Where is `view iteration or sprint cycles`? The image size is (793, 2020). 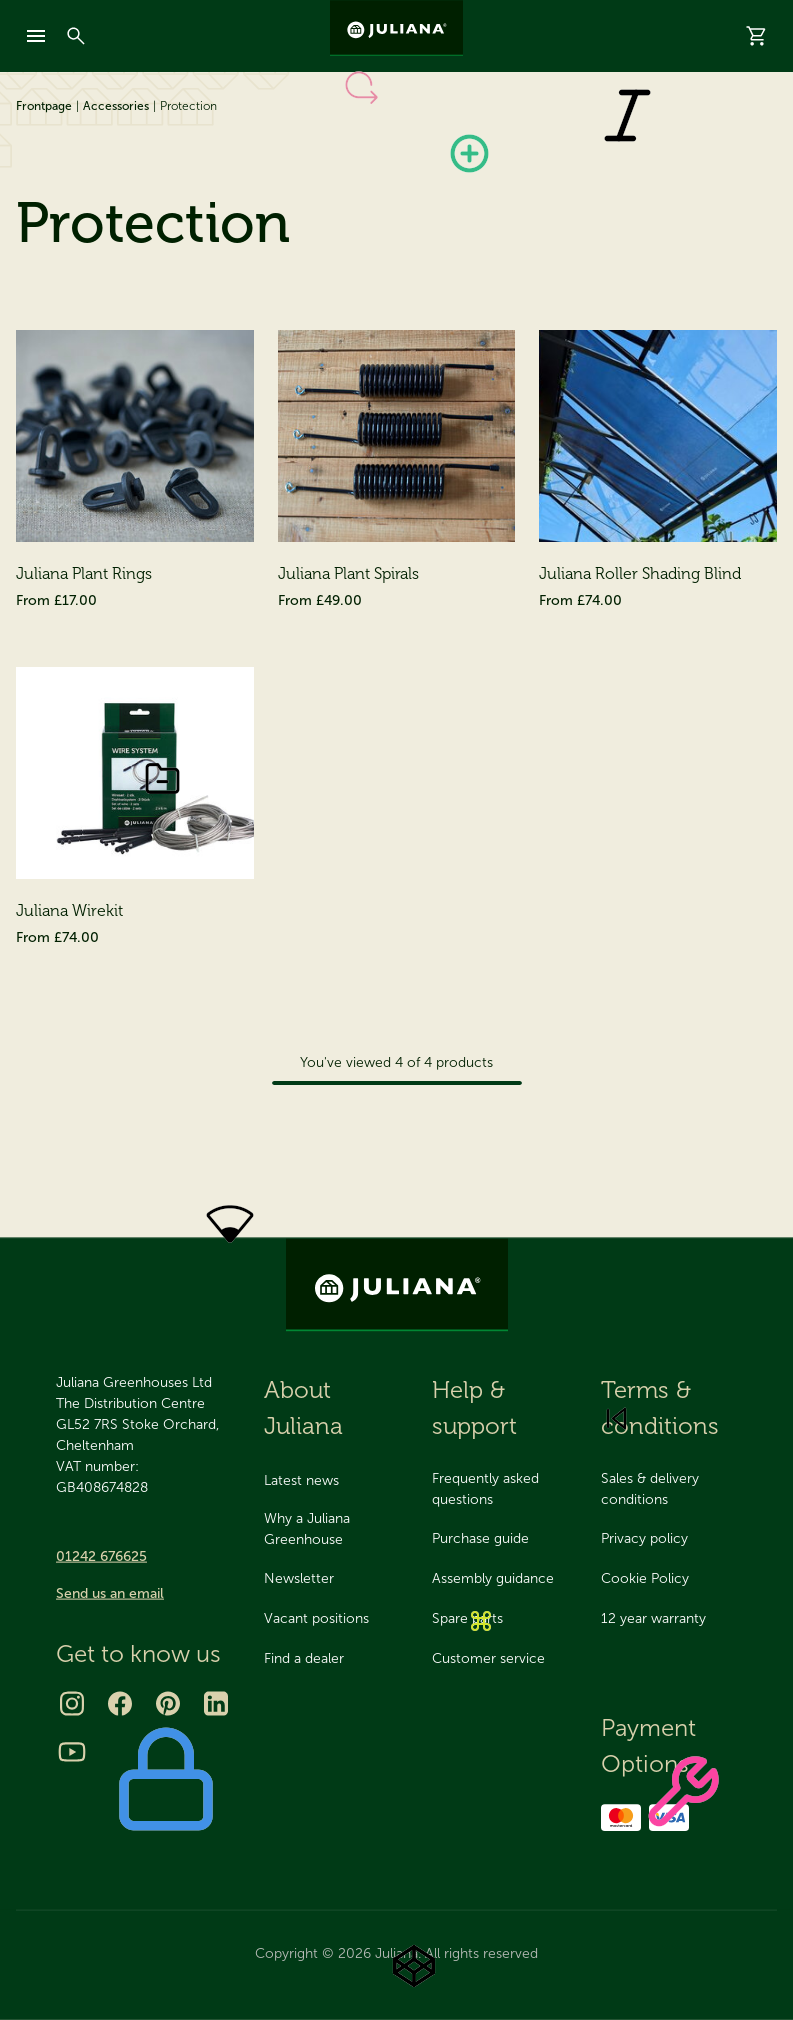 view iteration or sprint cycles is located at coordinates (361, 87).